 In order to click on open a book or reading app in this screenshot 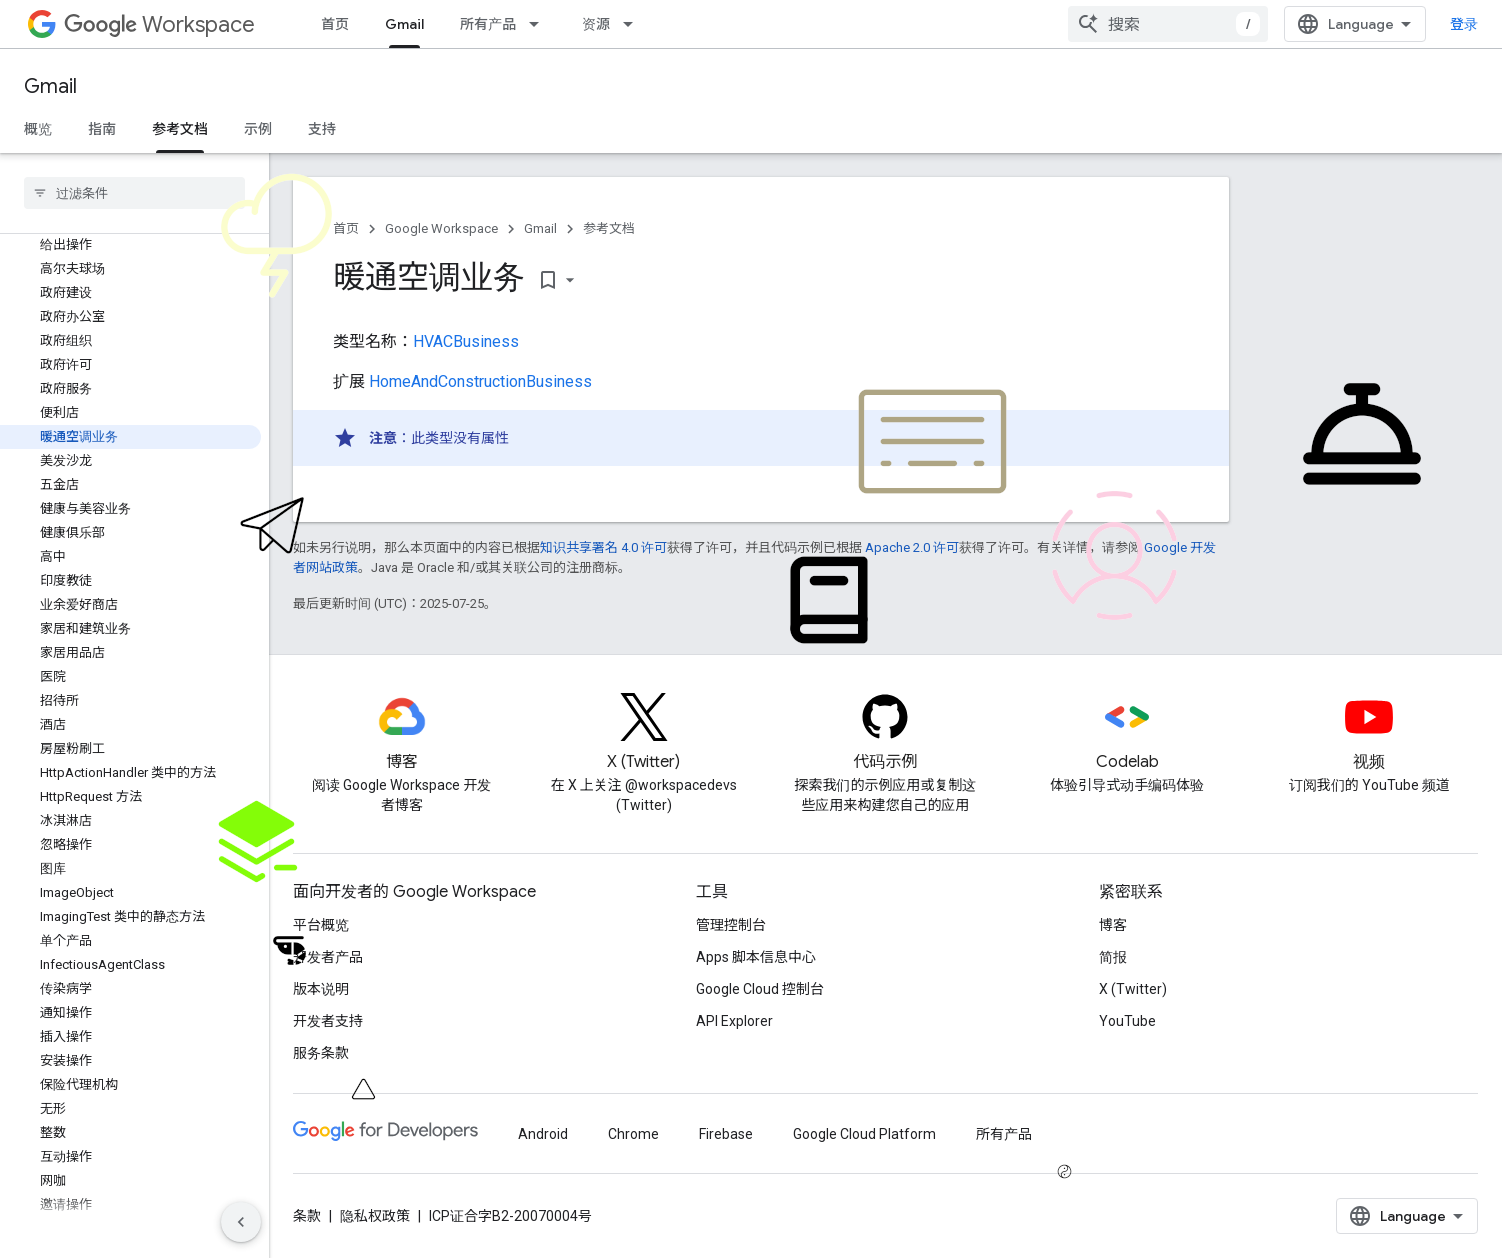, I will do `click(829, 600)`.